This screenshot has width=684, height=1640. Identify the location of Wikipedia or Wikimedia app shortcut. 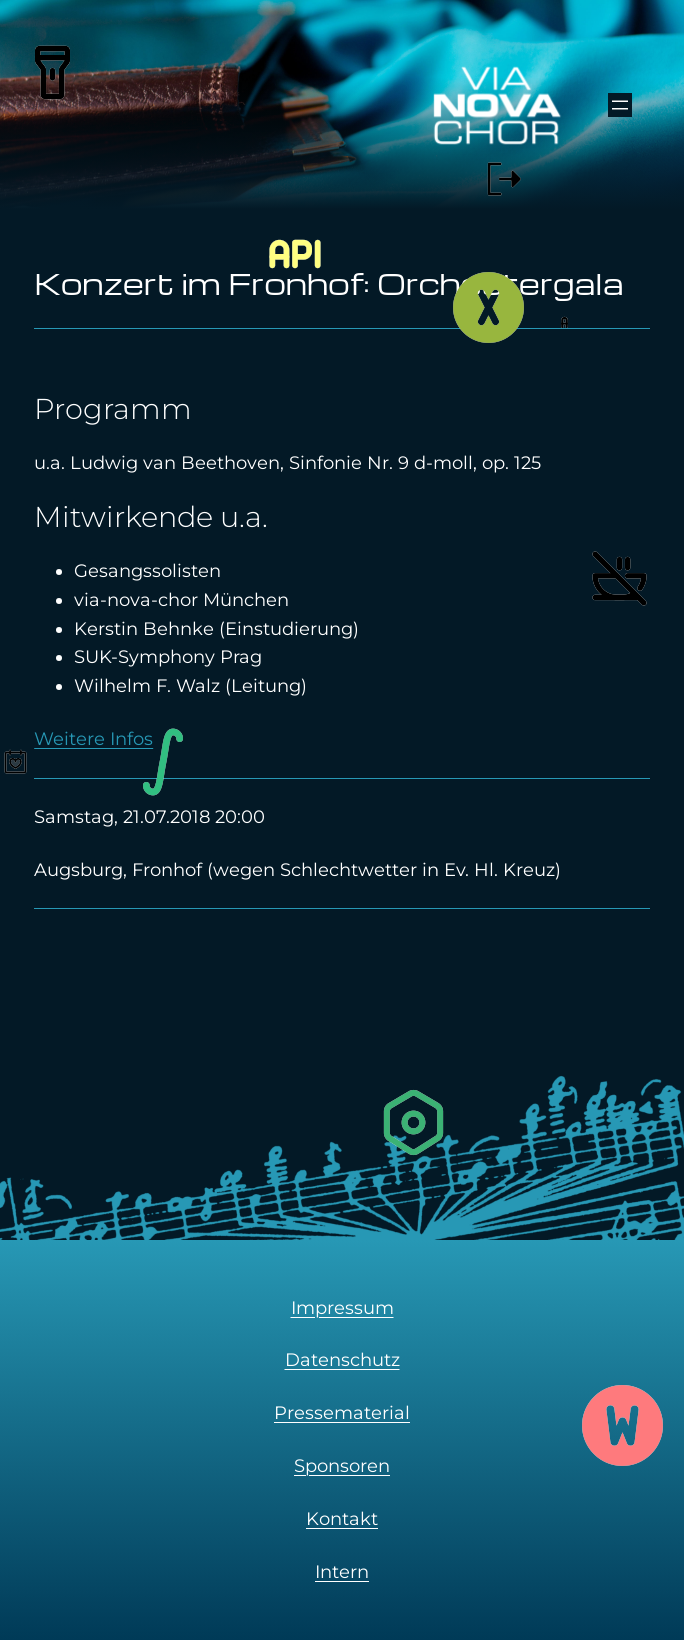
(622, 1425).